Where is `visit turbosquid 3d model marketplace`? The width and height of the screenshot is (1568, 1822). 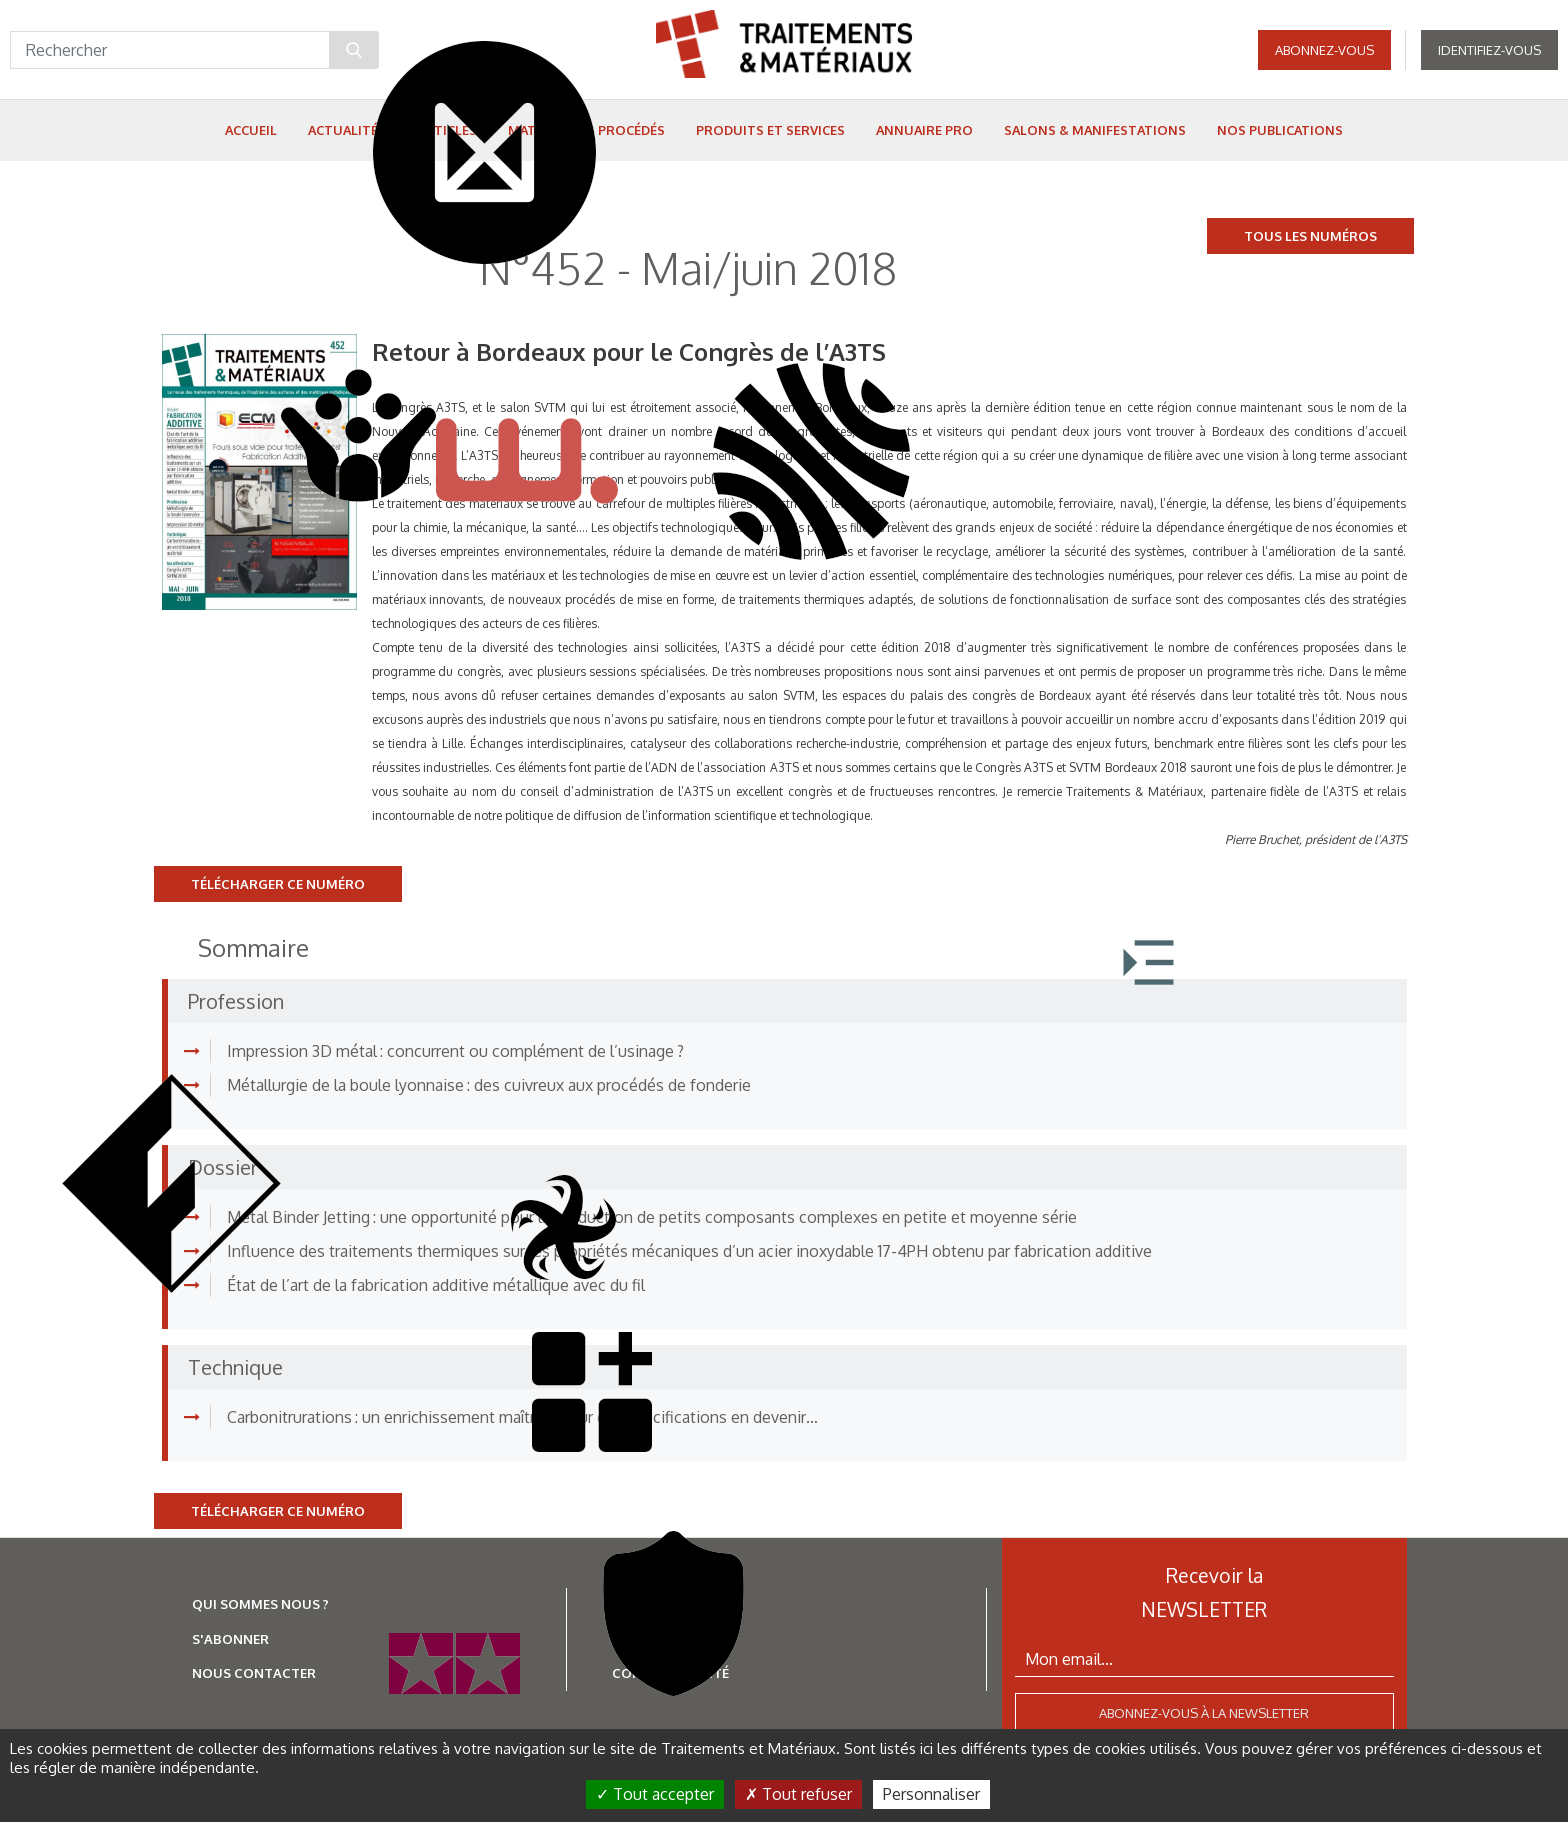 visit turbosquid 3d model marketplace is located at coordinates (563, 1227).